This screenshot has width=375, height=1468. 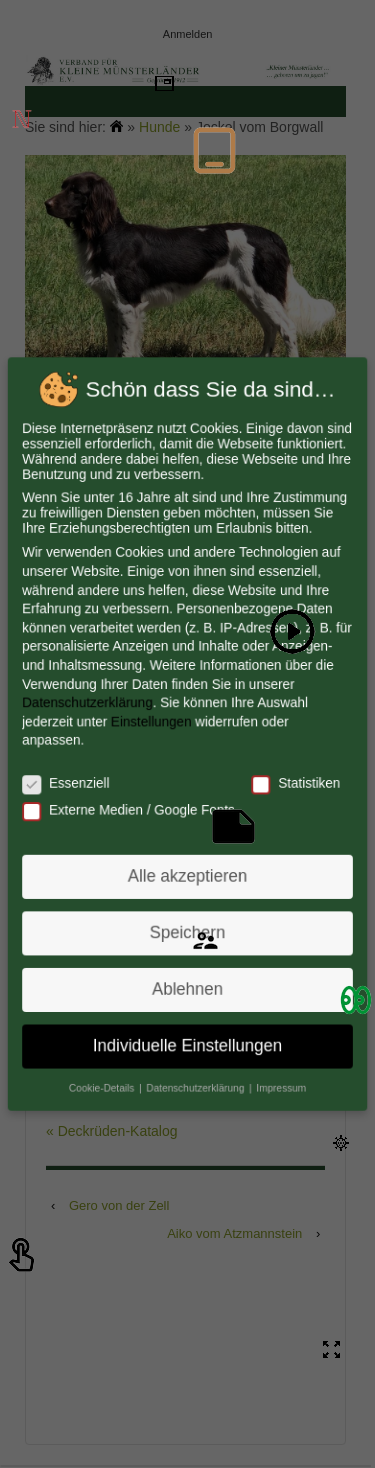 I want to click on view on iPad or tablet device, so click(x=214, y=150).